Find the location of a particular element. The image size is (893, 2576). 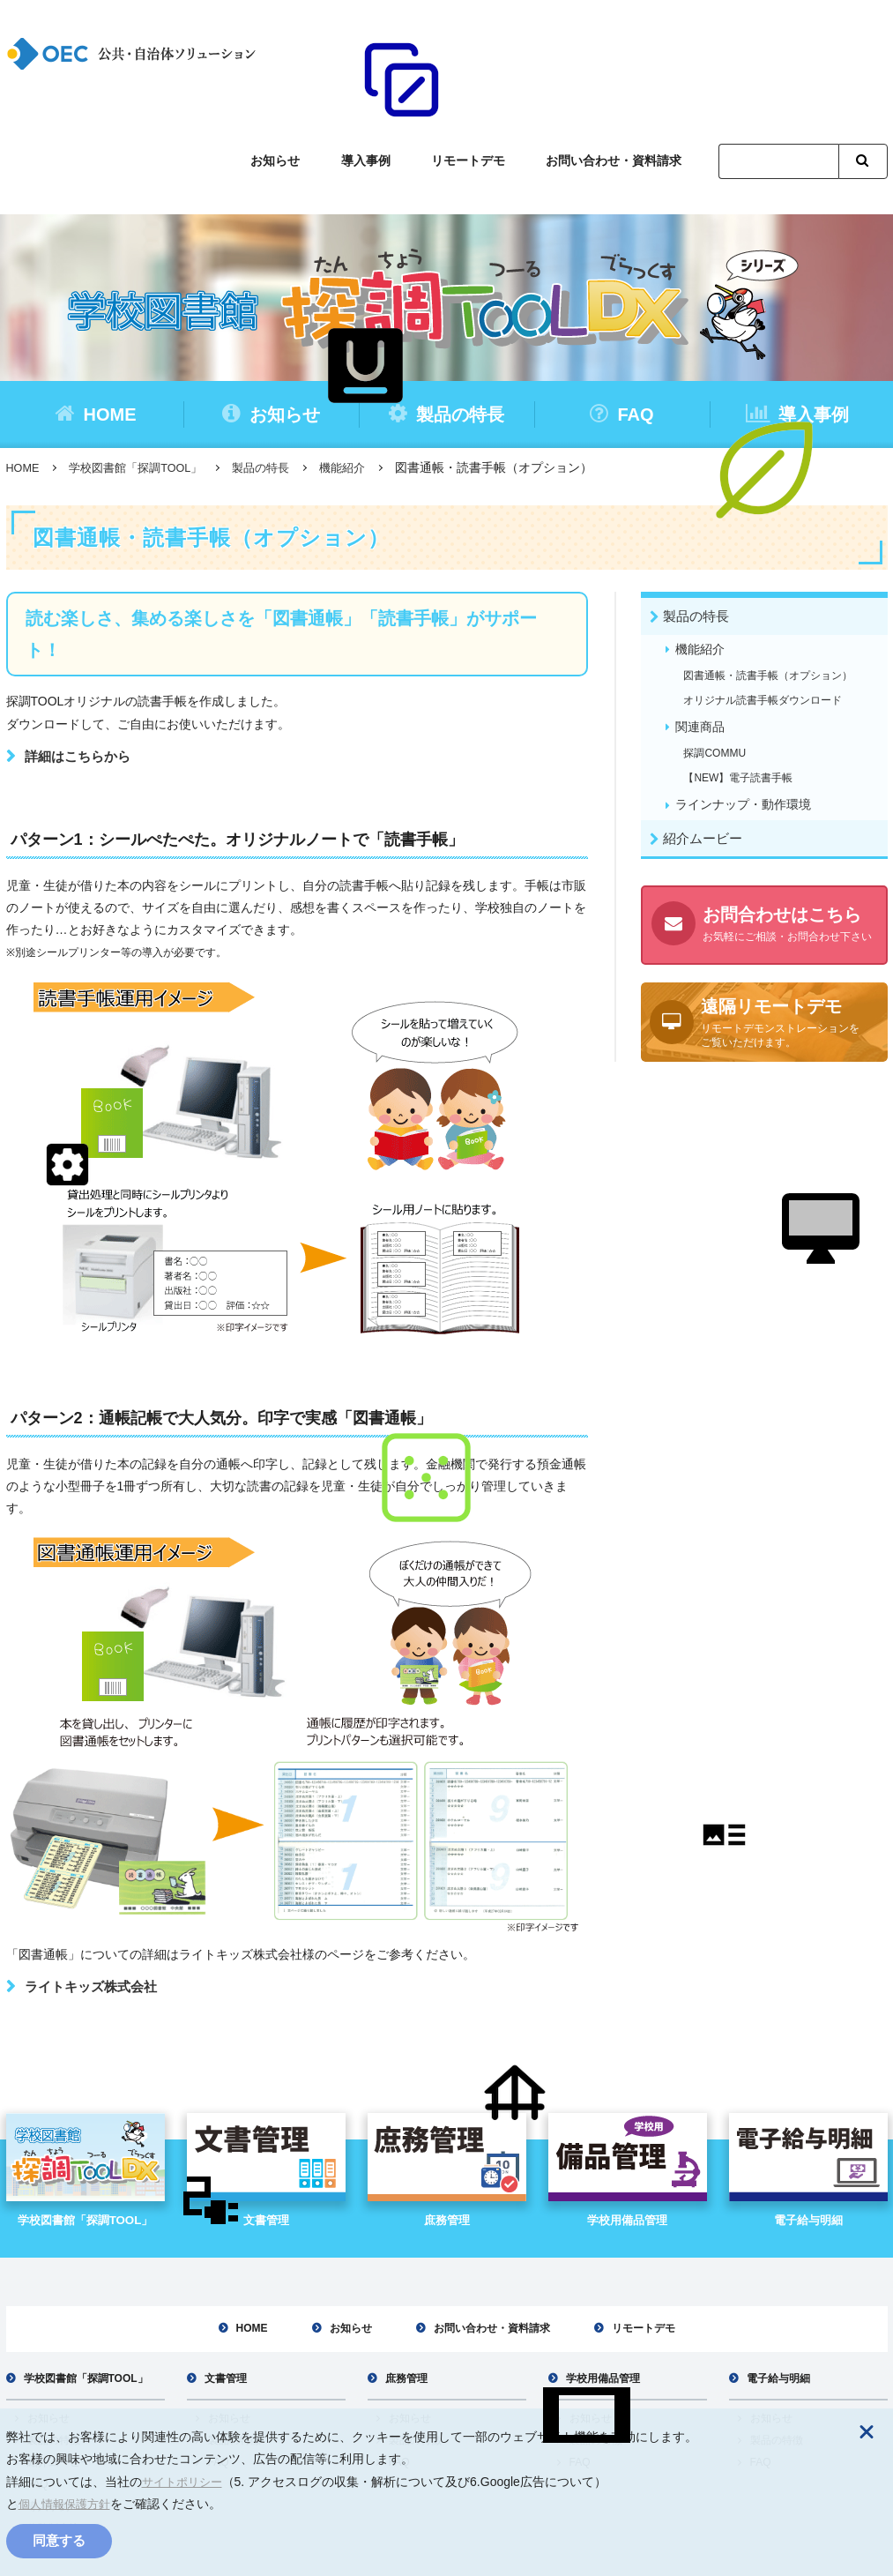

view eco-friendly or sustainable options is located at coordinates (764, 470).